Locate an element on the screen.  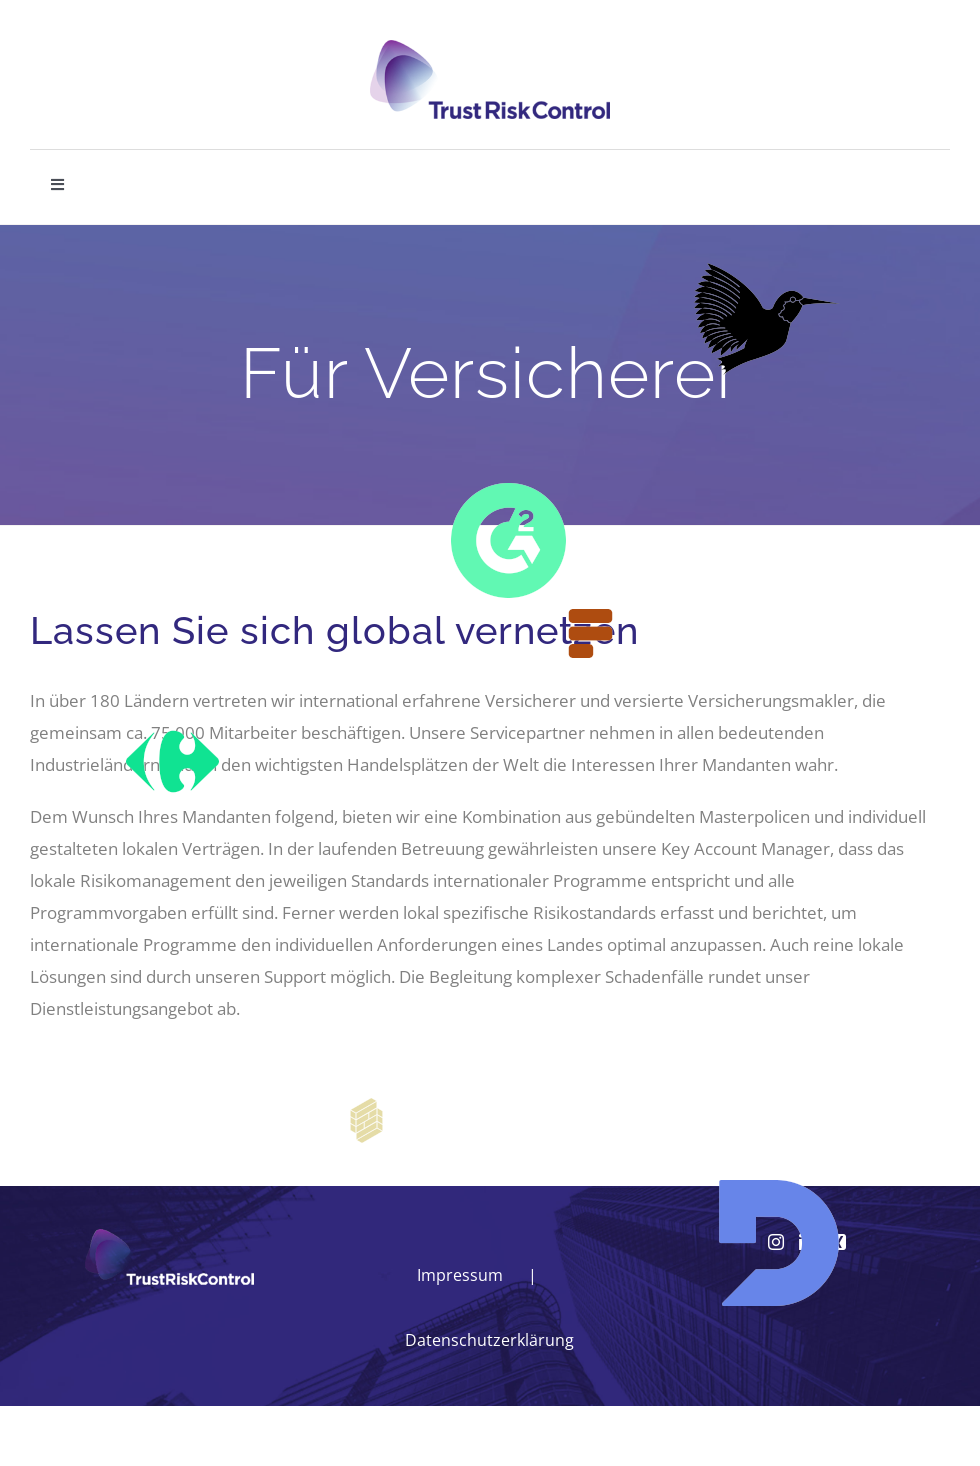
deepgram logo is located at coordinates (779, 1243).